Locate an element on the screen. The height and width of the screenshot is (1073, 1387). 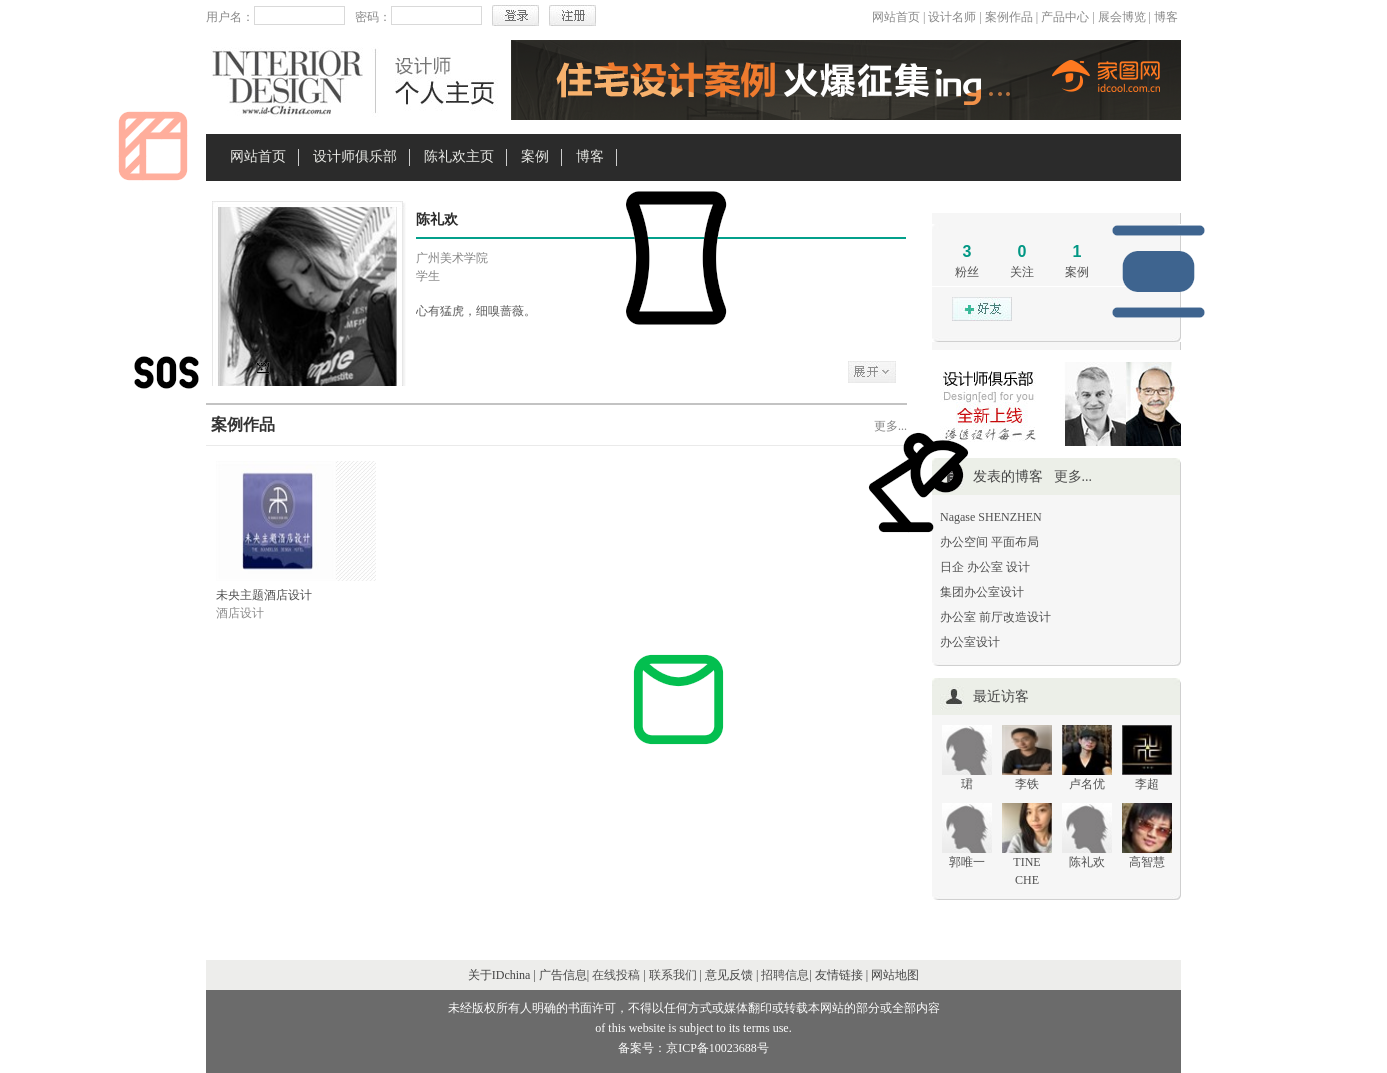
switch to vertical panorama mode is located at coordinates (676, 258).